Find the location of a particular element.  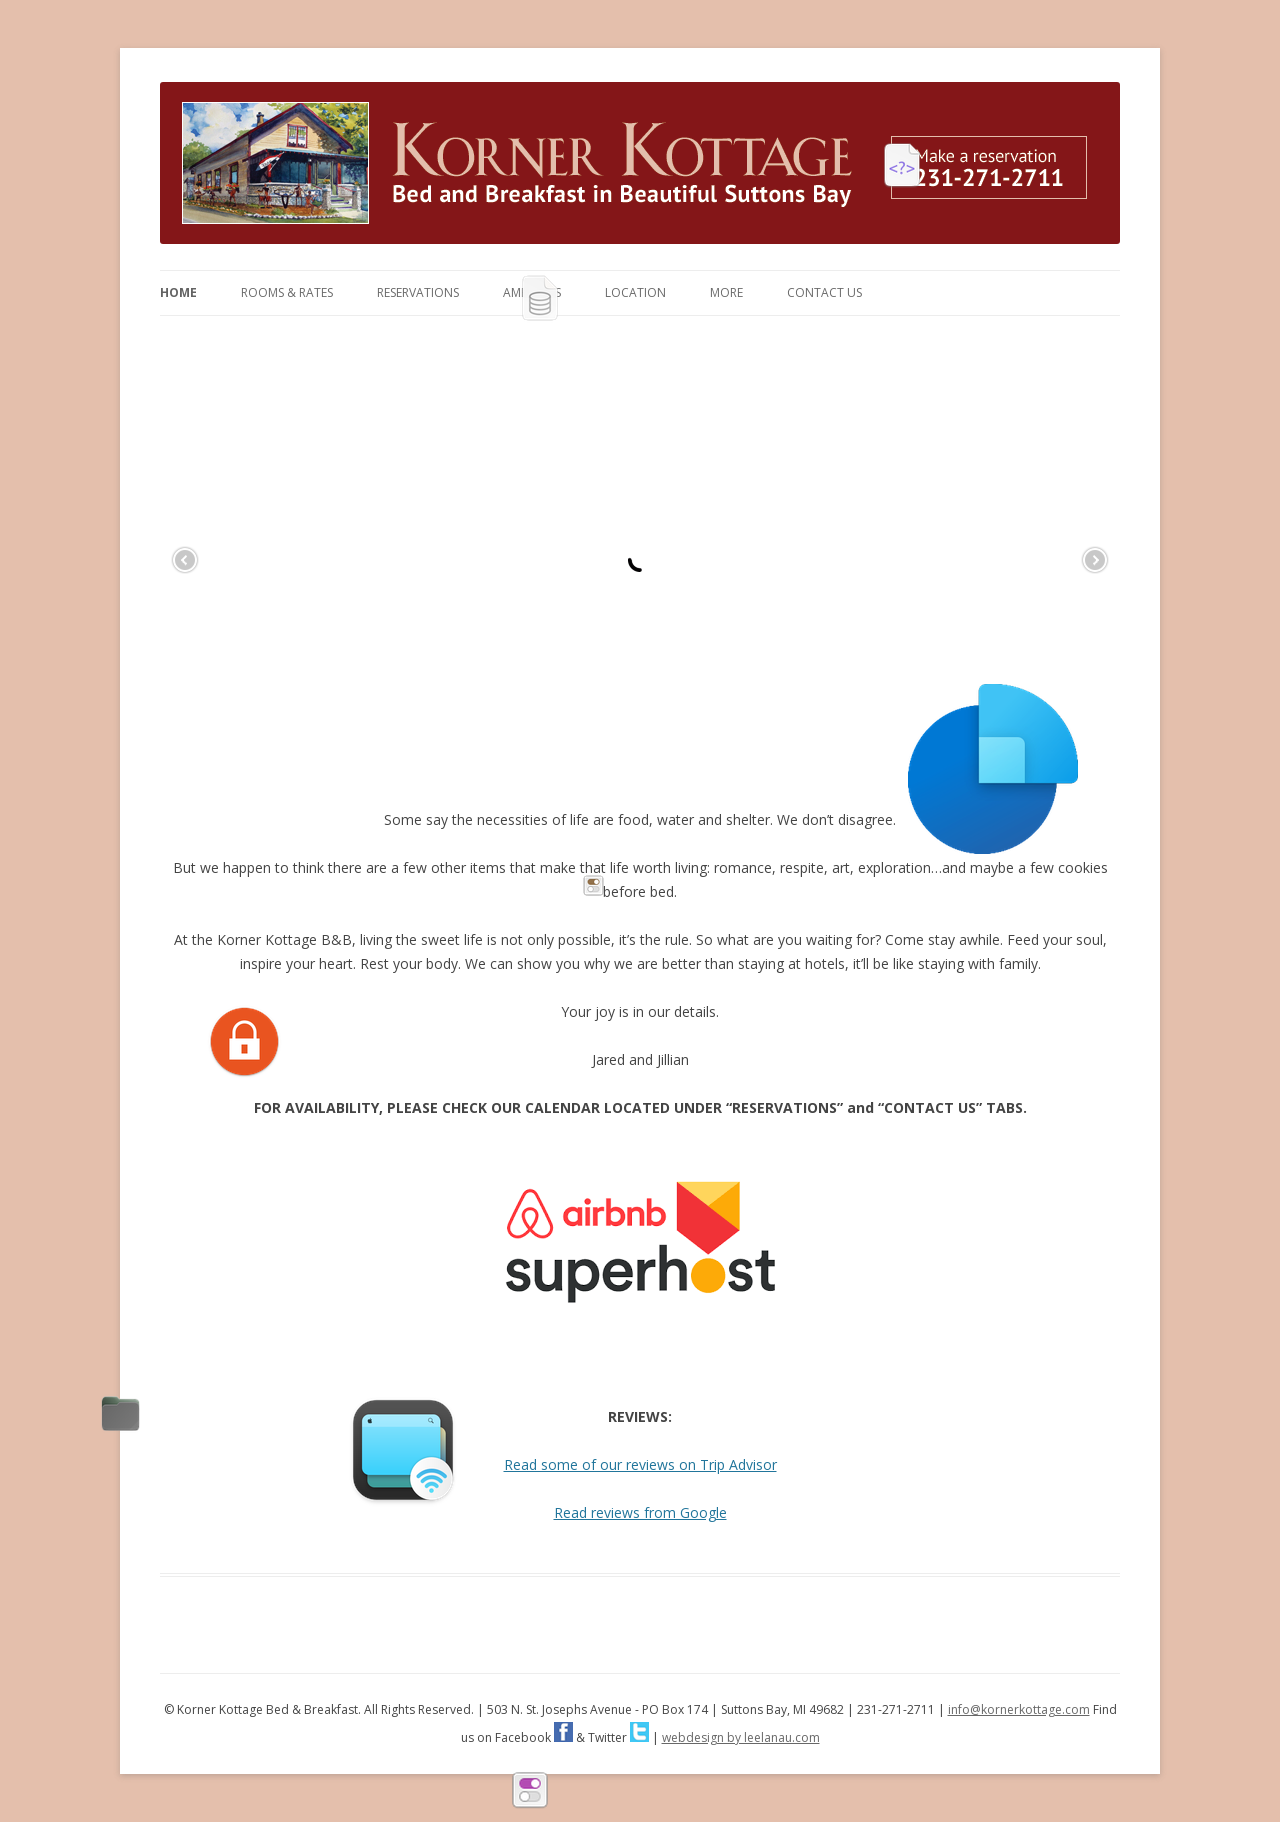

sql database file is located at coordinates (540, 298).